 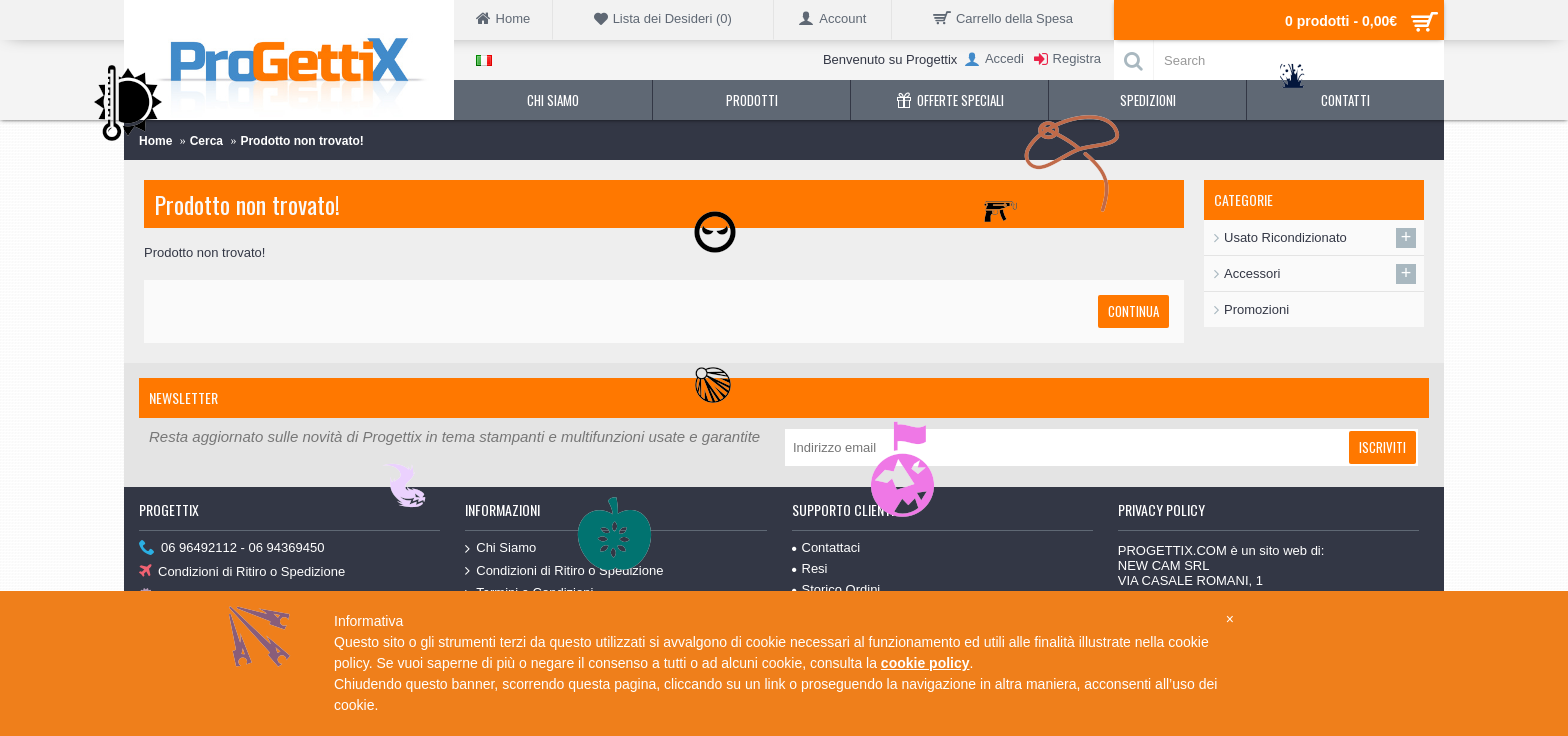 I want to click on conquer or claim a planet in a strategy game, so click(x=902, y=468).